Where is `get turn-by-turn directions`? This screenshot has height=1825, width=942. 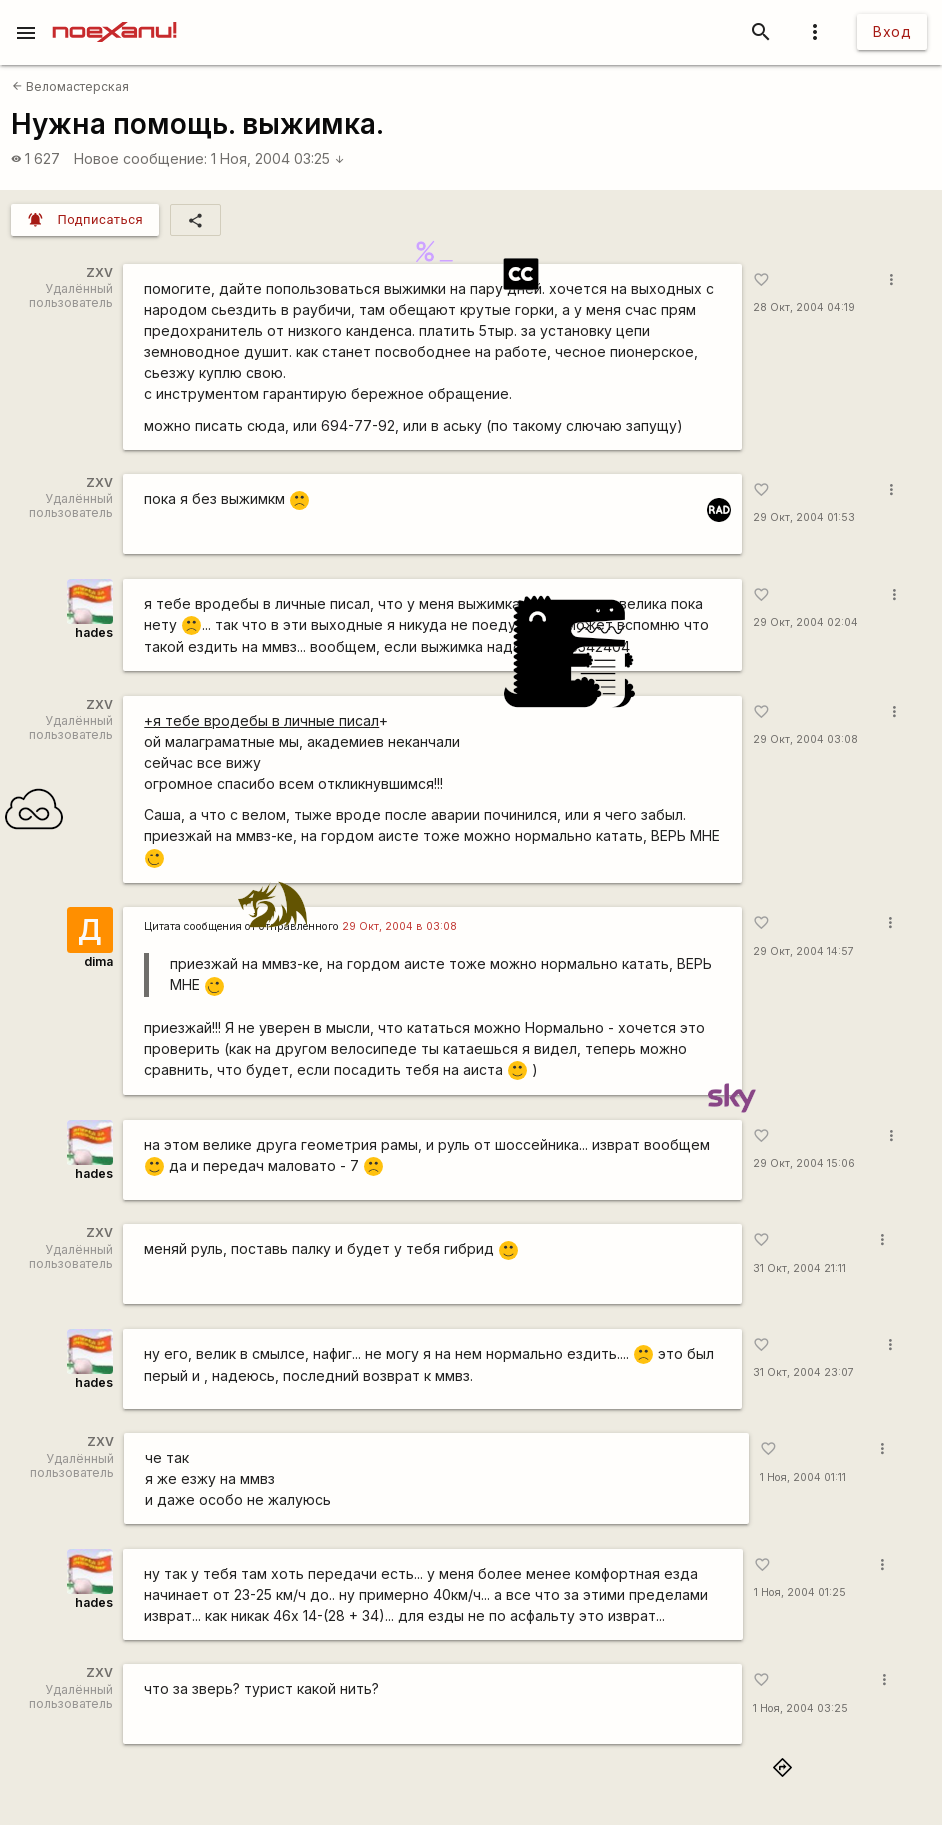 get turn-by-turn directions is located at coordinates (782, 1767).